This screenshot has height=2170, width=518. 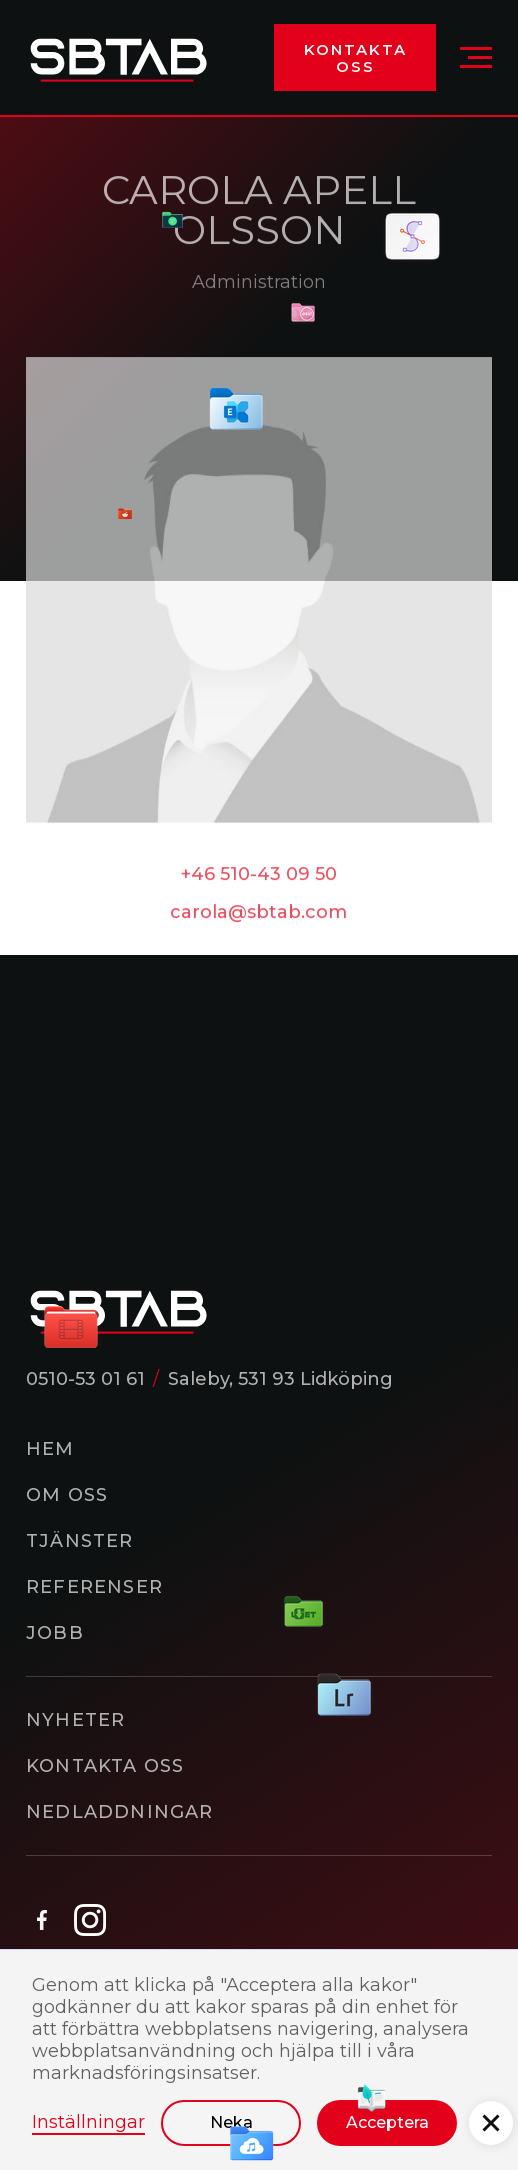 What do you see at coordinates (344, 1696) in the screenshot?
I see `open folder containing Adobe Lightroom files` at bounding box center [344, 1696].